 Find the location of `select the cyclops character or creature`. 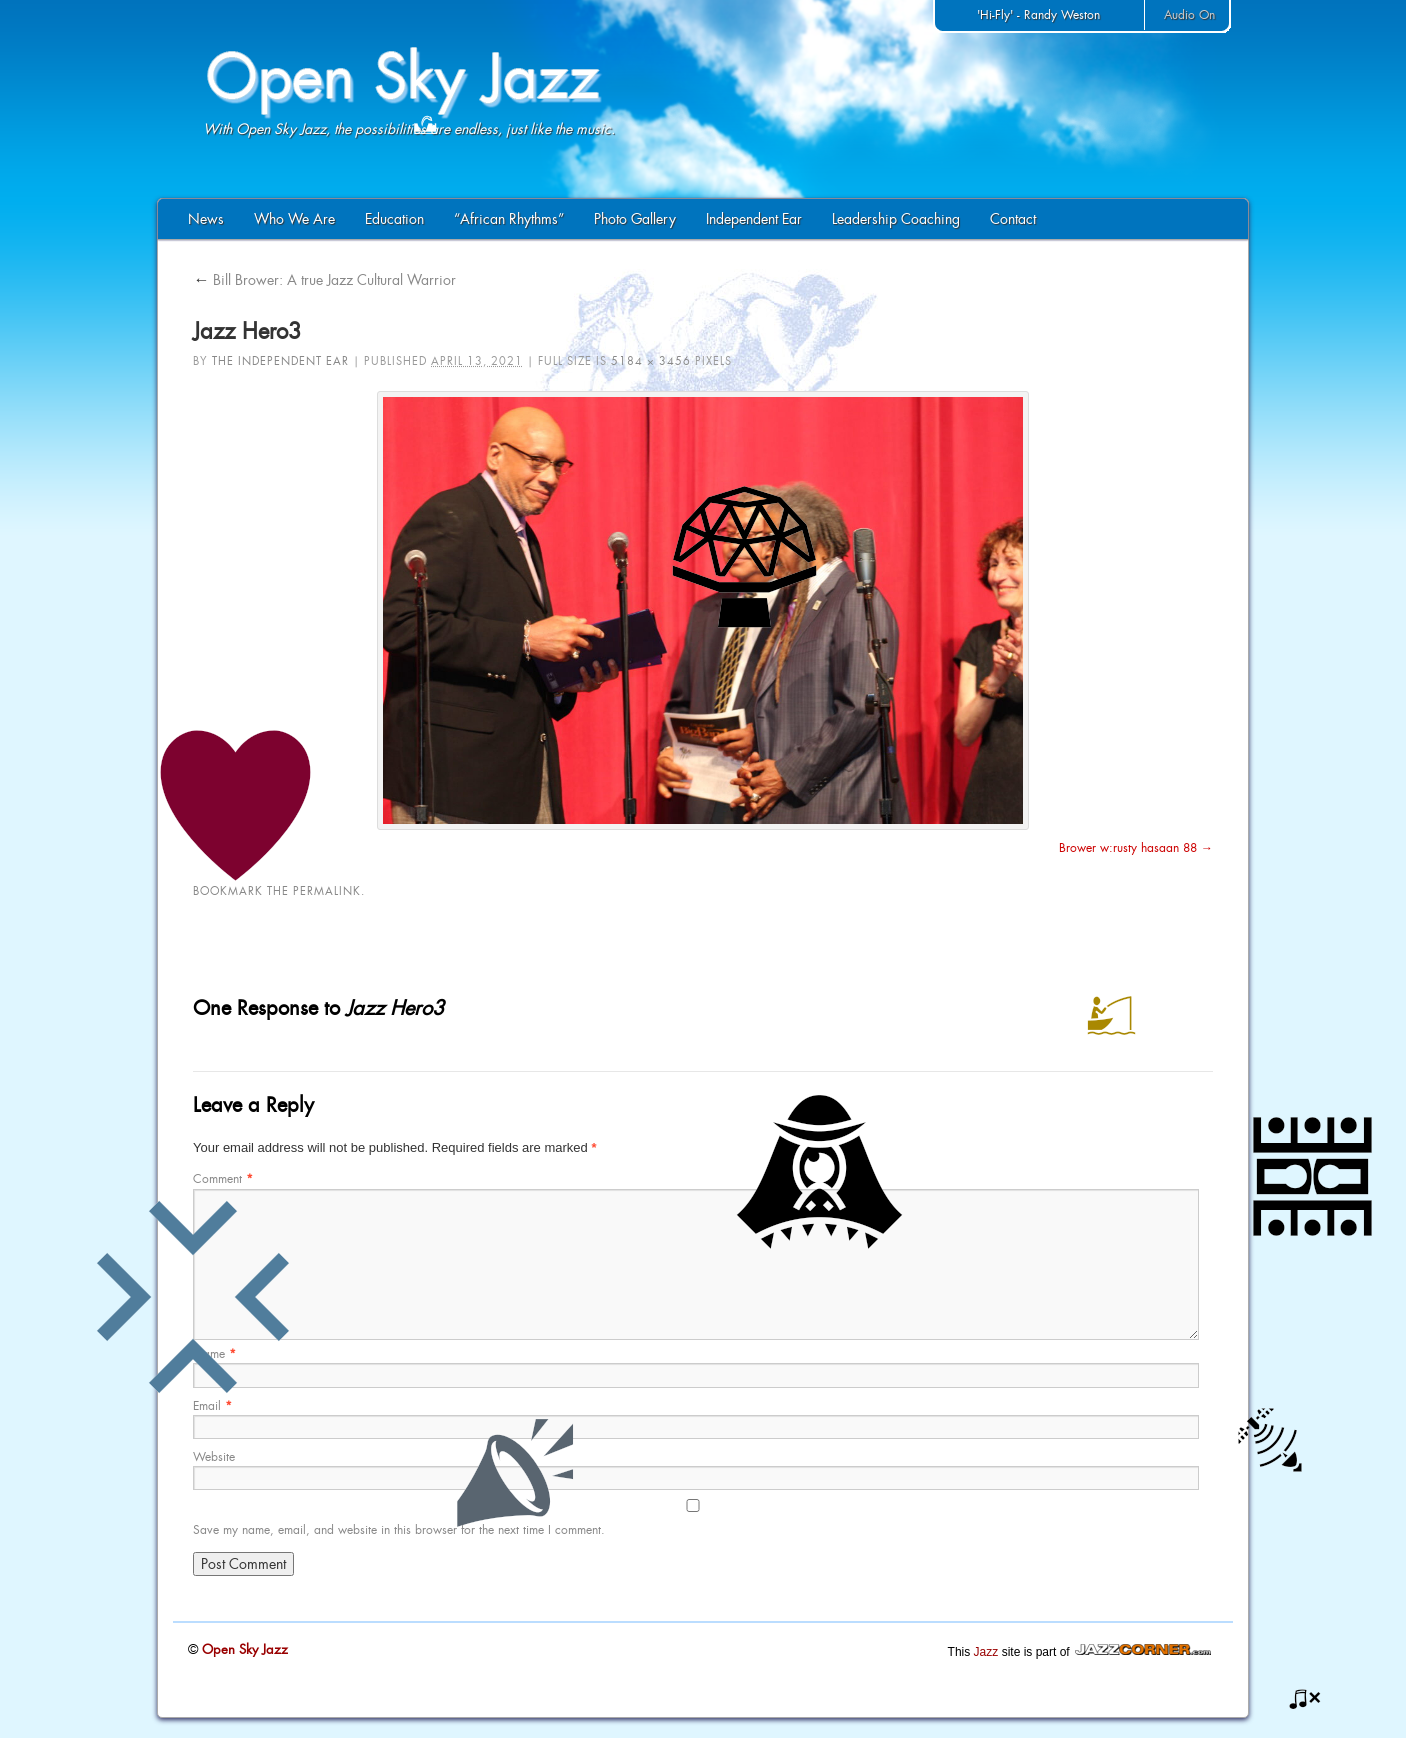

select the cyclops character or creature is located at coordinates (819, 1179).